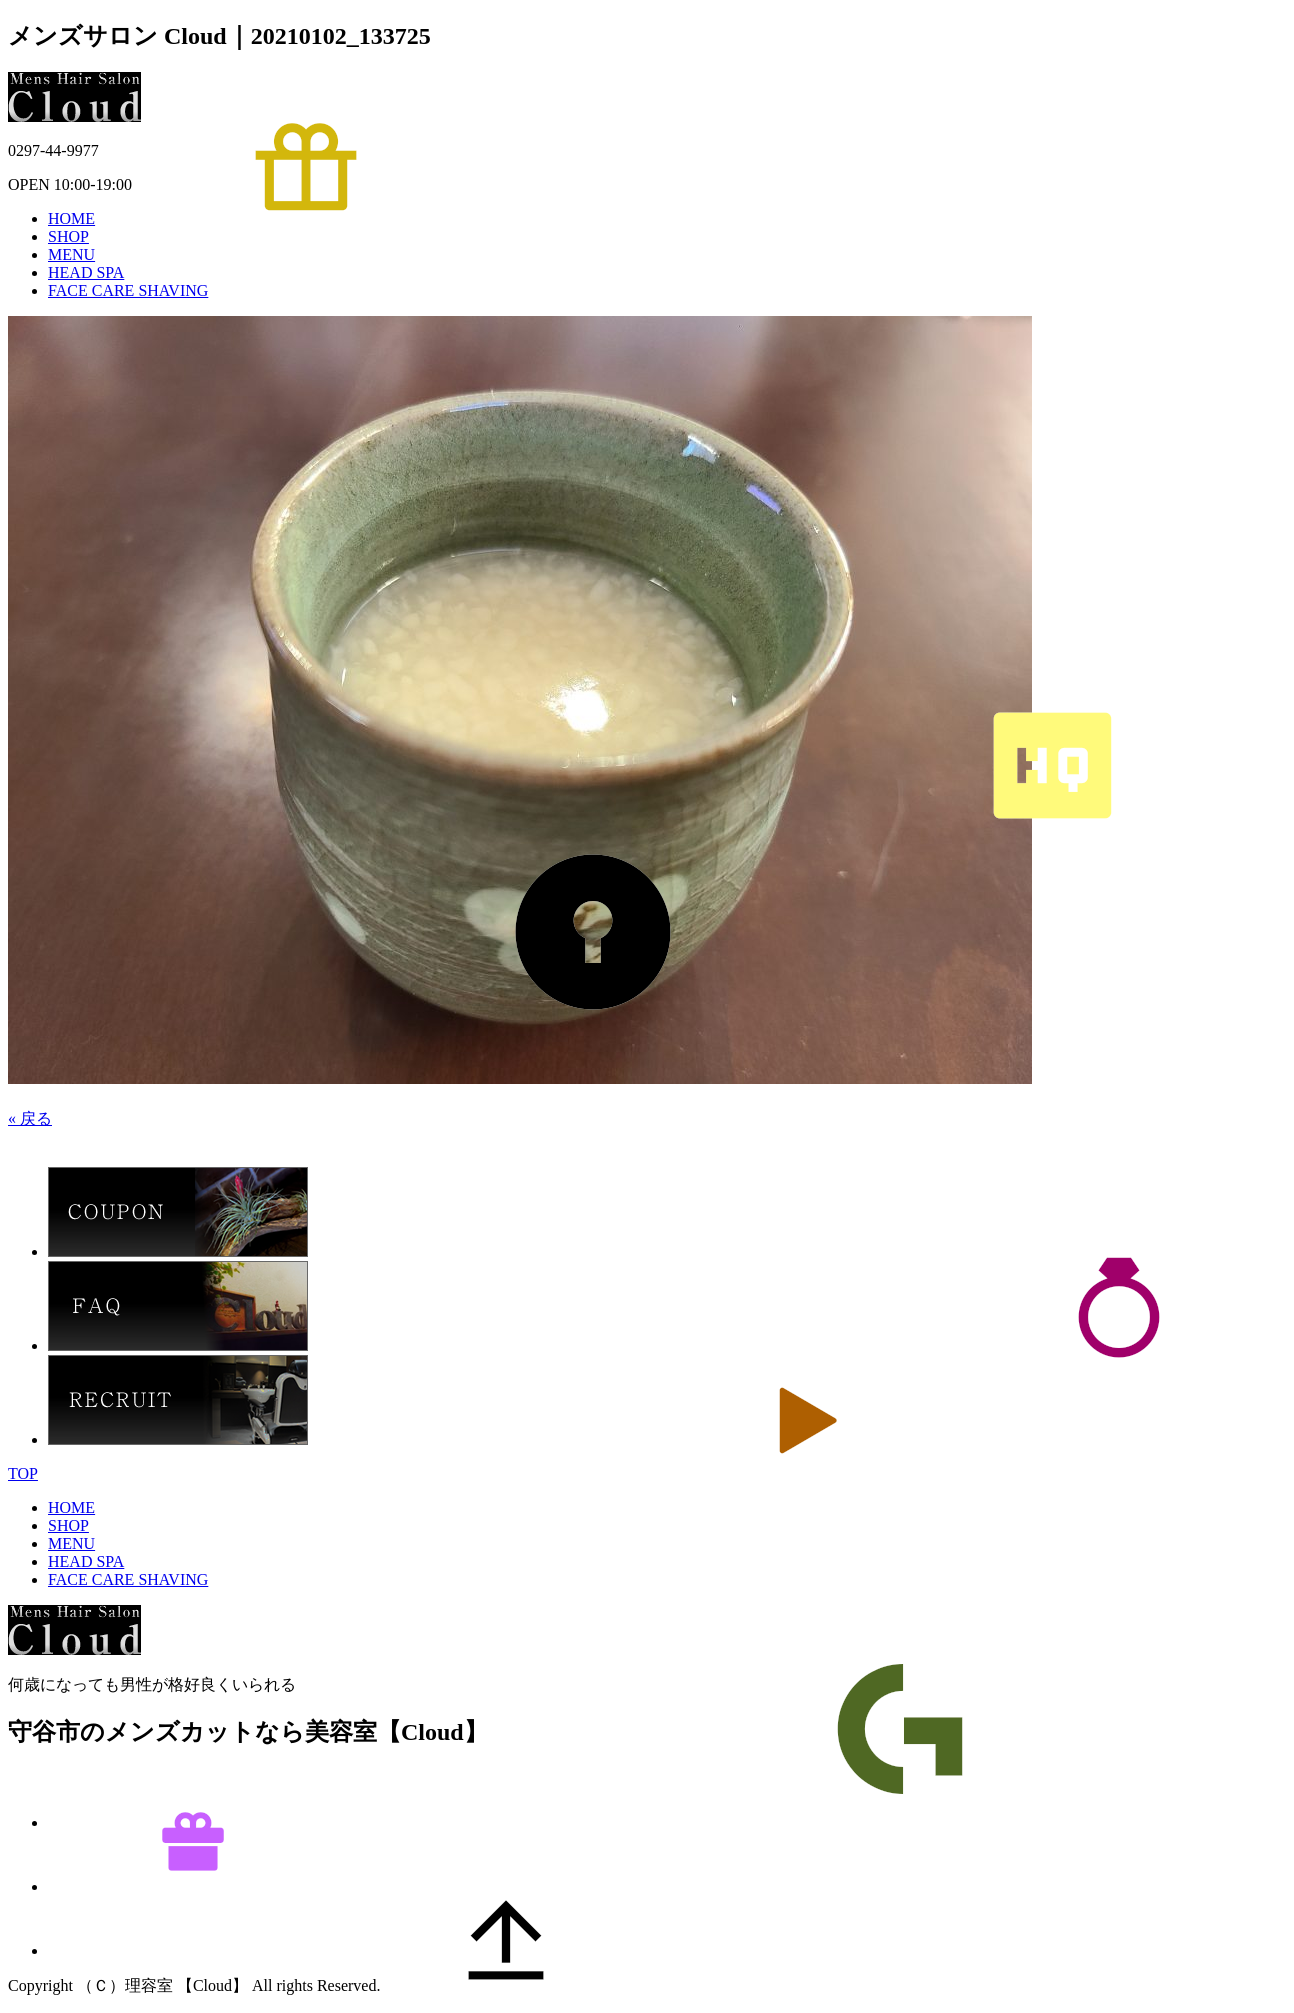 The width and height of the screenshot is (1294, 2013). What do you see at coordinates (1119, 1310) in the screenshot?
I see `access jewelry or accessories category` at bounding box center [1119, 1310].